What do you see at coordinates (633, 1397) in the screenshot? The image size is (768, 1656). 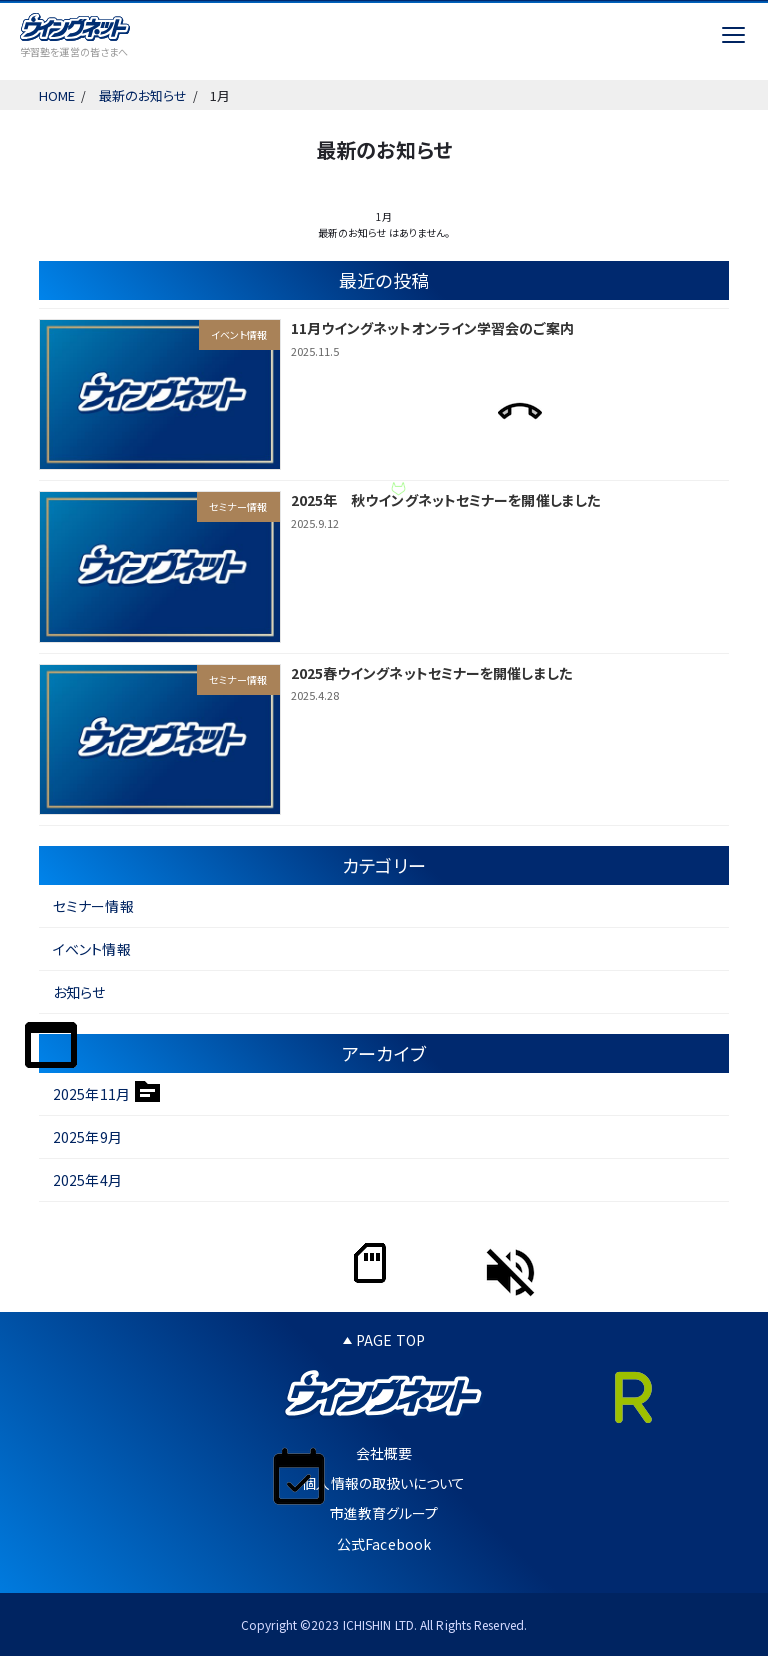 I see `indicates a keyboard shortcut or hotkey for the letter R` at bounding box center [633, 1397].